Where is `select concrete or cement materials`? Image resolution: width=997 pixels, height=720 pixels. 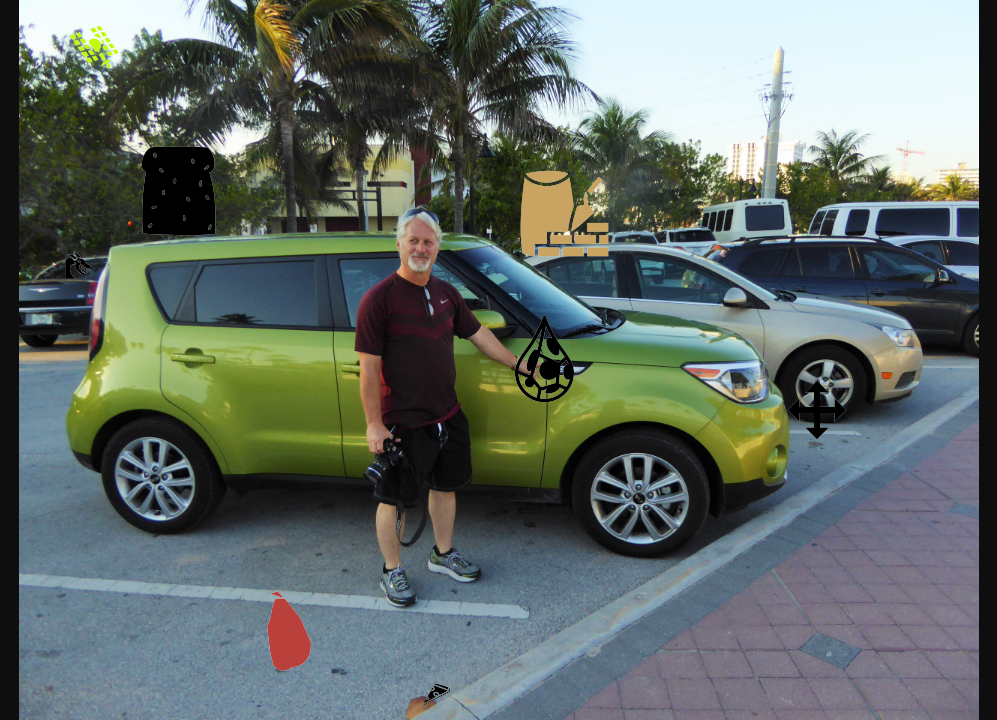
select concrete or cement materials is located at coordinates (564, 212).